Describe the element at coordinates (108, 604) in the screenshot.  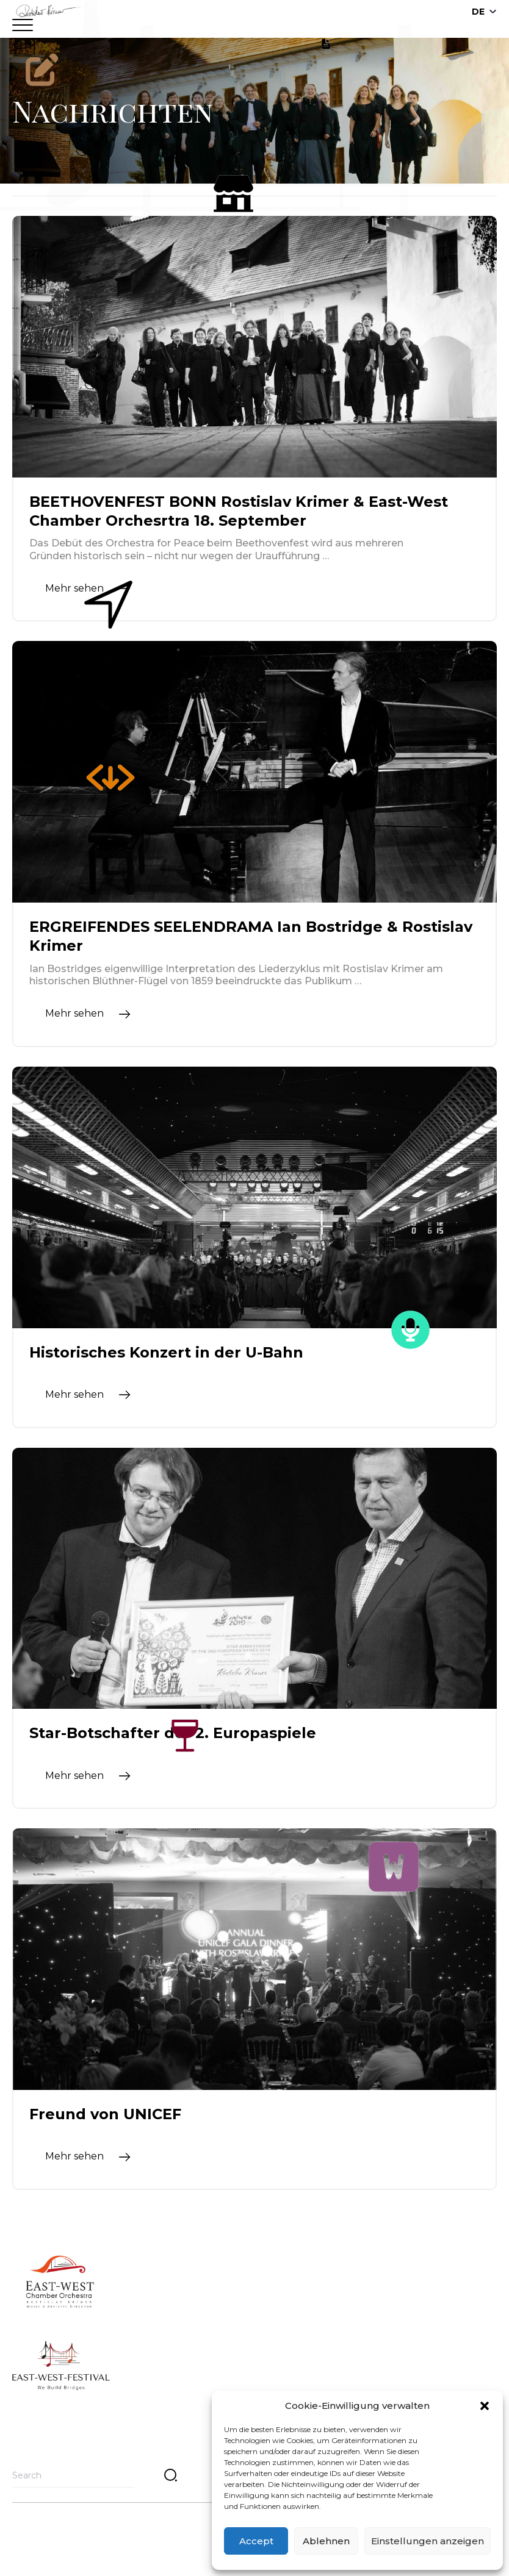
I see `get directions to a location` at that location.